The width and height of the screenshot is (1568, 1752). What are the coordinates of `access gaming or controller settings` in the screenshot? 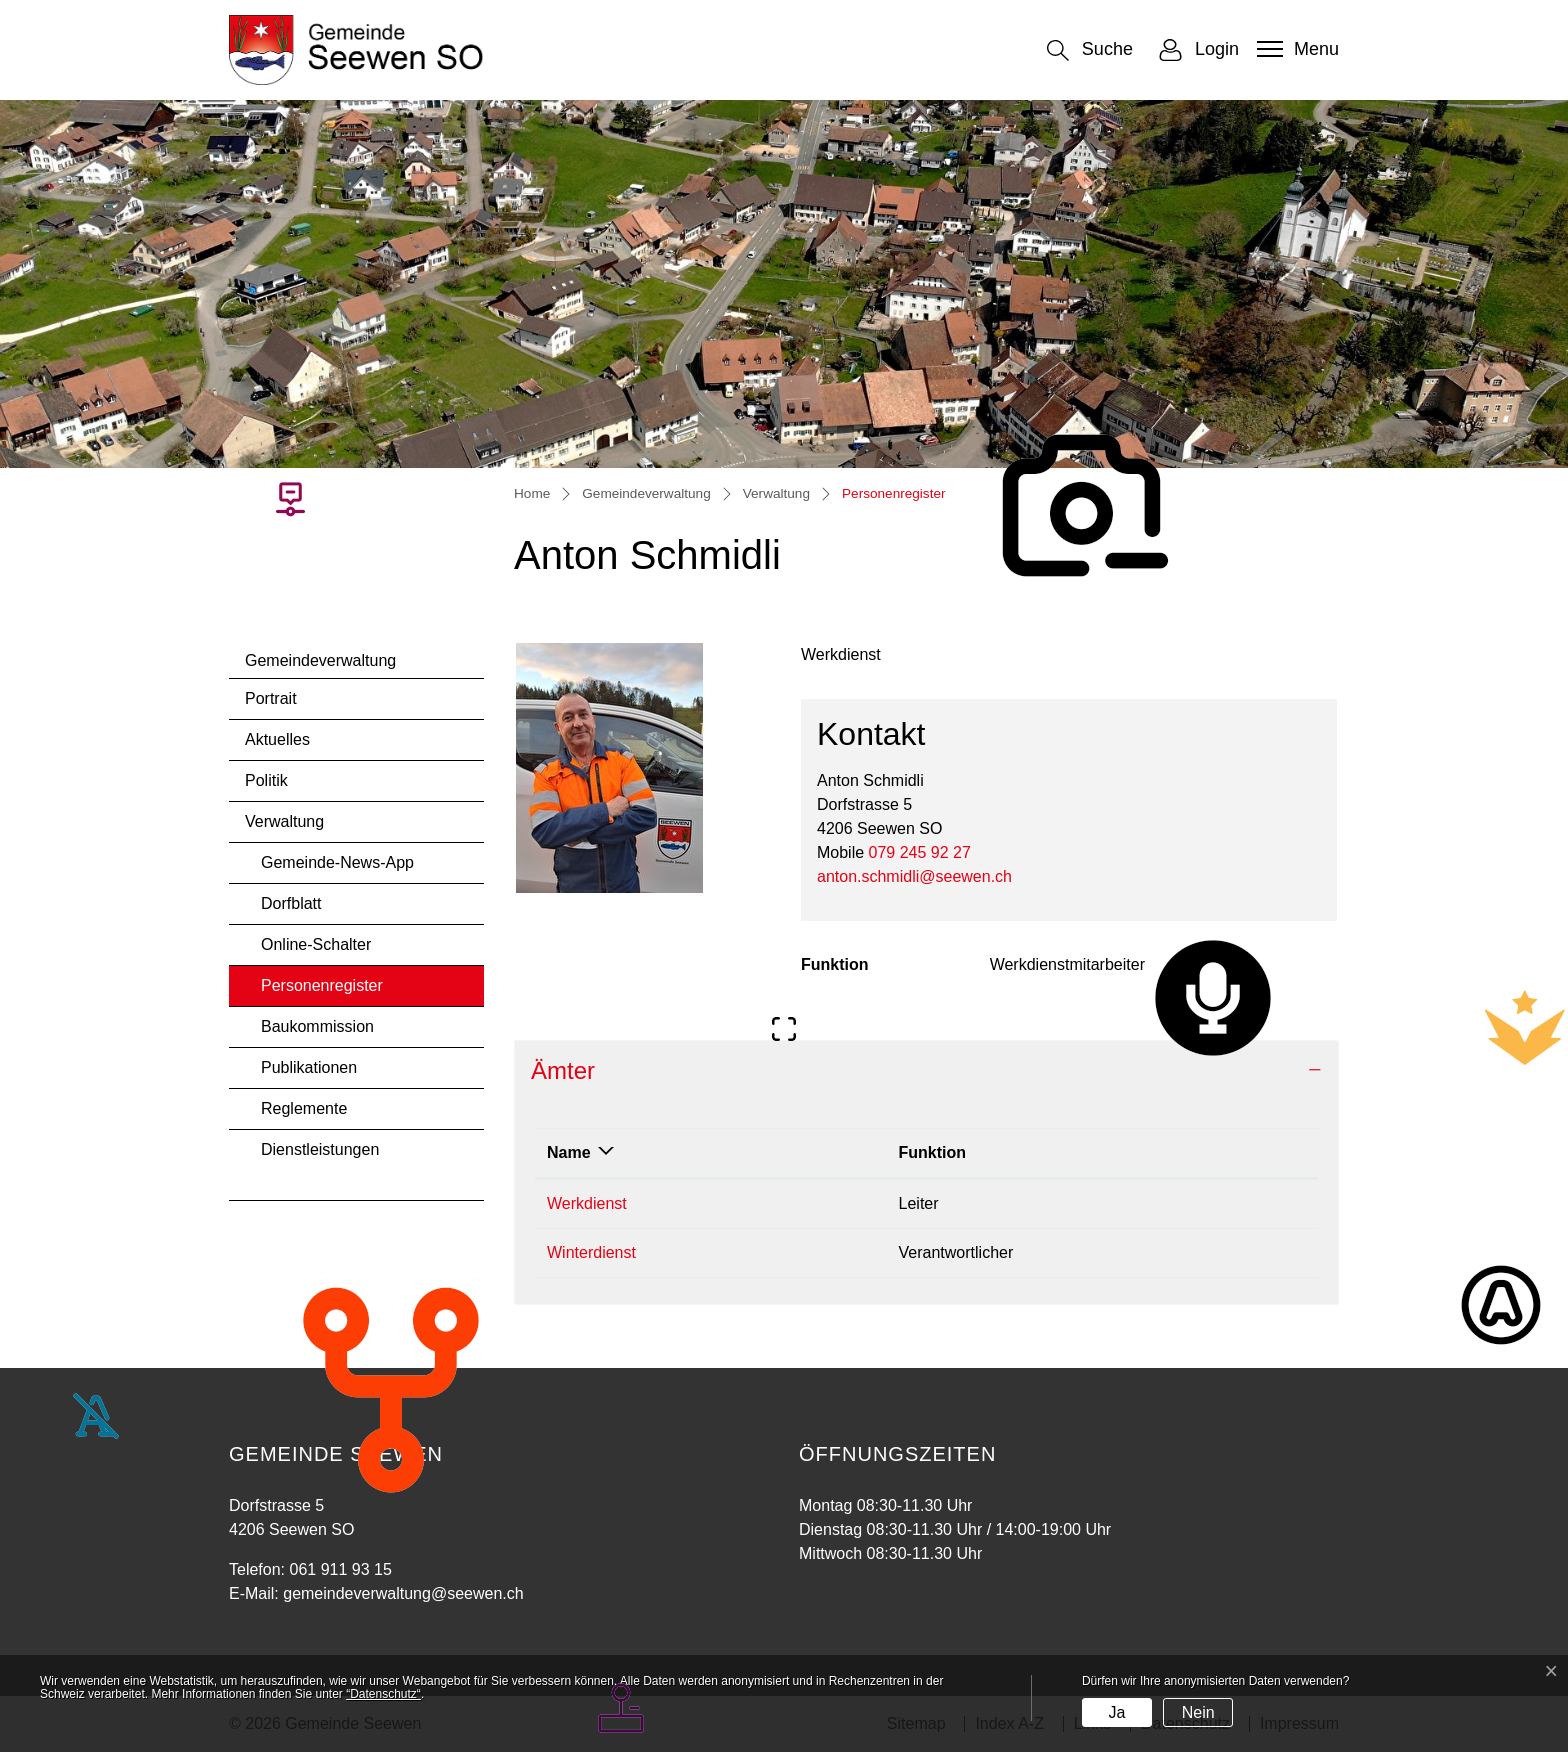 It's located at (621, 1710).